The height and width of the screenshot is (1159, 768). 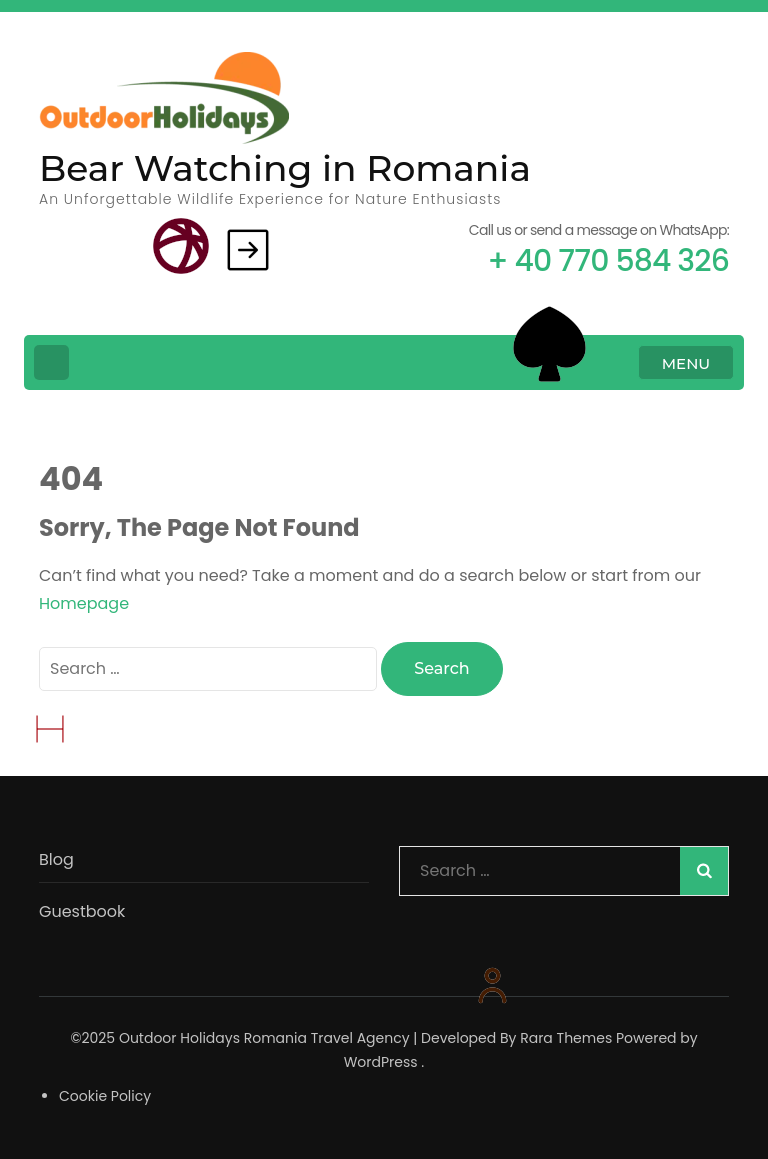 I want to click on navigate to the next item or screen, so click(x=248, y=250).